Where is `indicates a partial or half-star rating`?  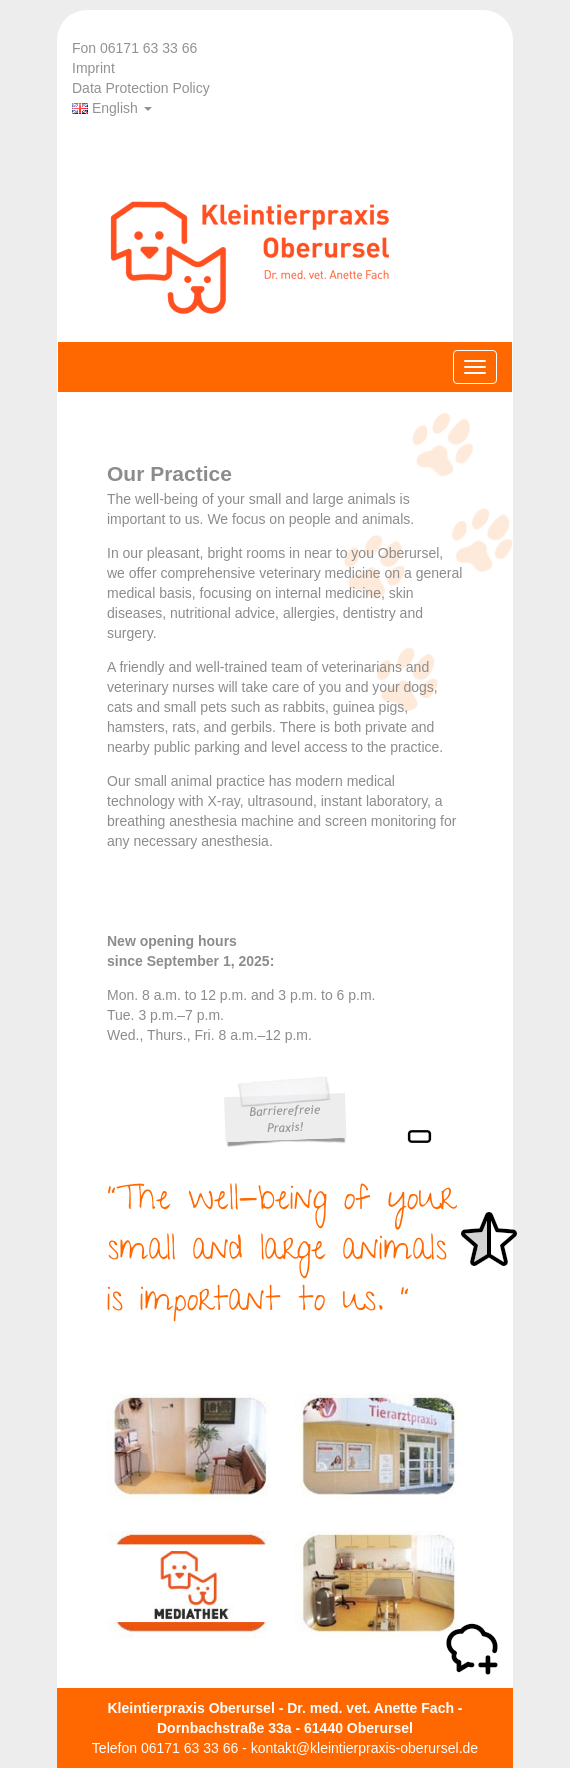 indicates a partial or half-star rating is located at coordinates (489, 1240).